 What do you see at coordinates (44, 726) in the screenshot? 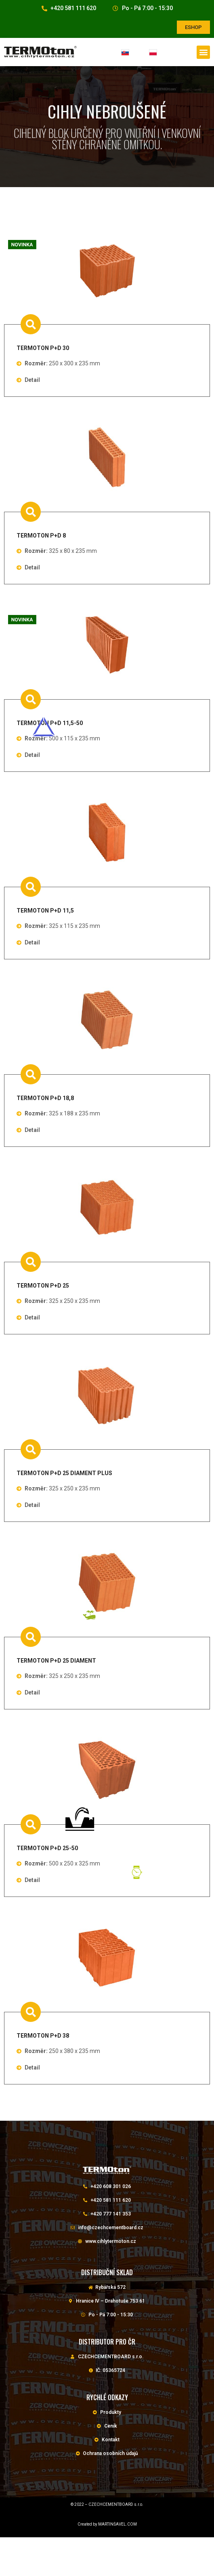
I see `set target or objective marker` at bounding box center [44, 726].